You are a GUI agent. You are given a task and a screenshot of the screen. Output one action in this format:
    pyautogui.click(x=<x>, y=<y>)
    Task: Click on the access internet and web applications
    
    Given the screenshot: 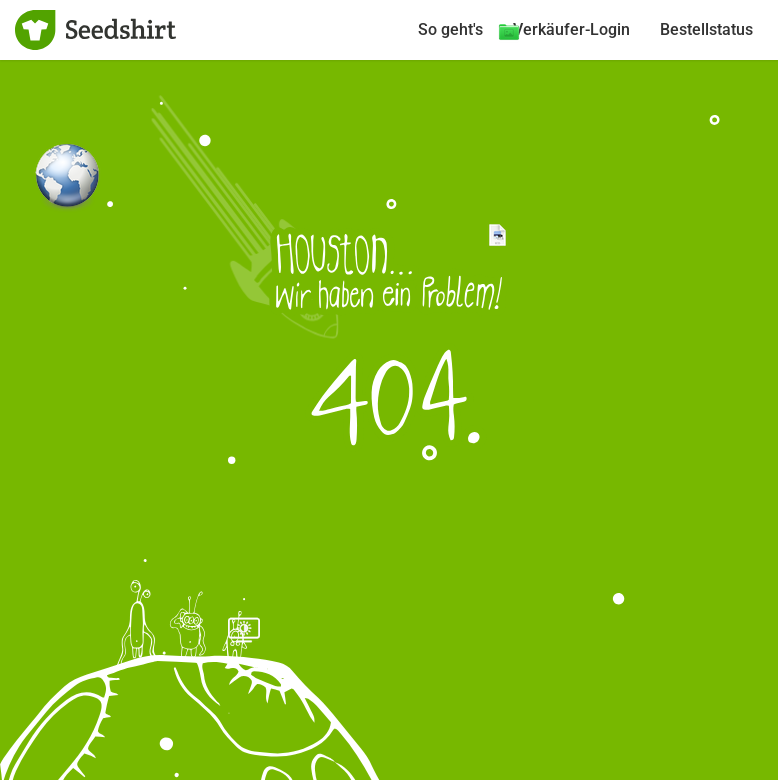 What is the action you would take?
    pyautogui.click(x=68, y=176)
    